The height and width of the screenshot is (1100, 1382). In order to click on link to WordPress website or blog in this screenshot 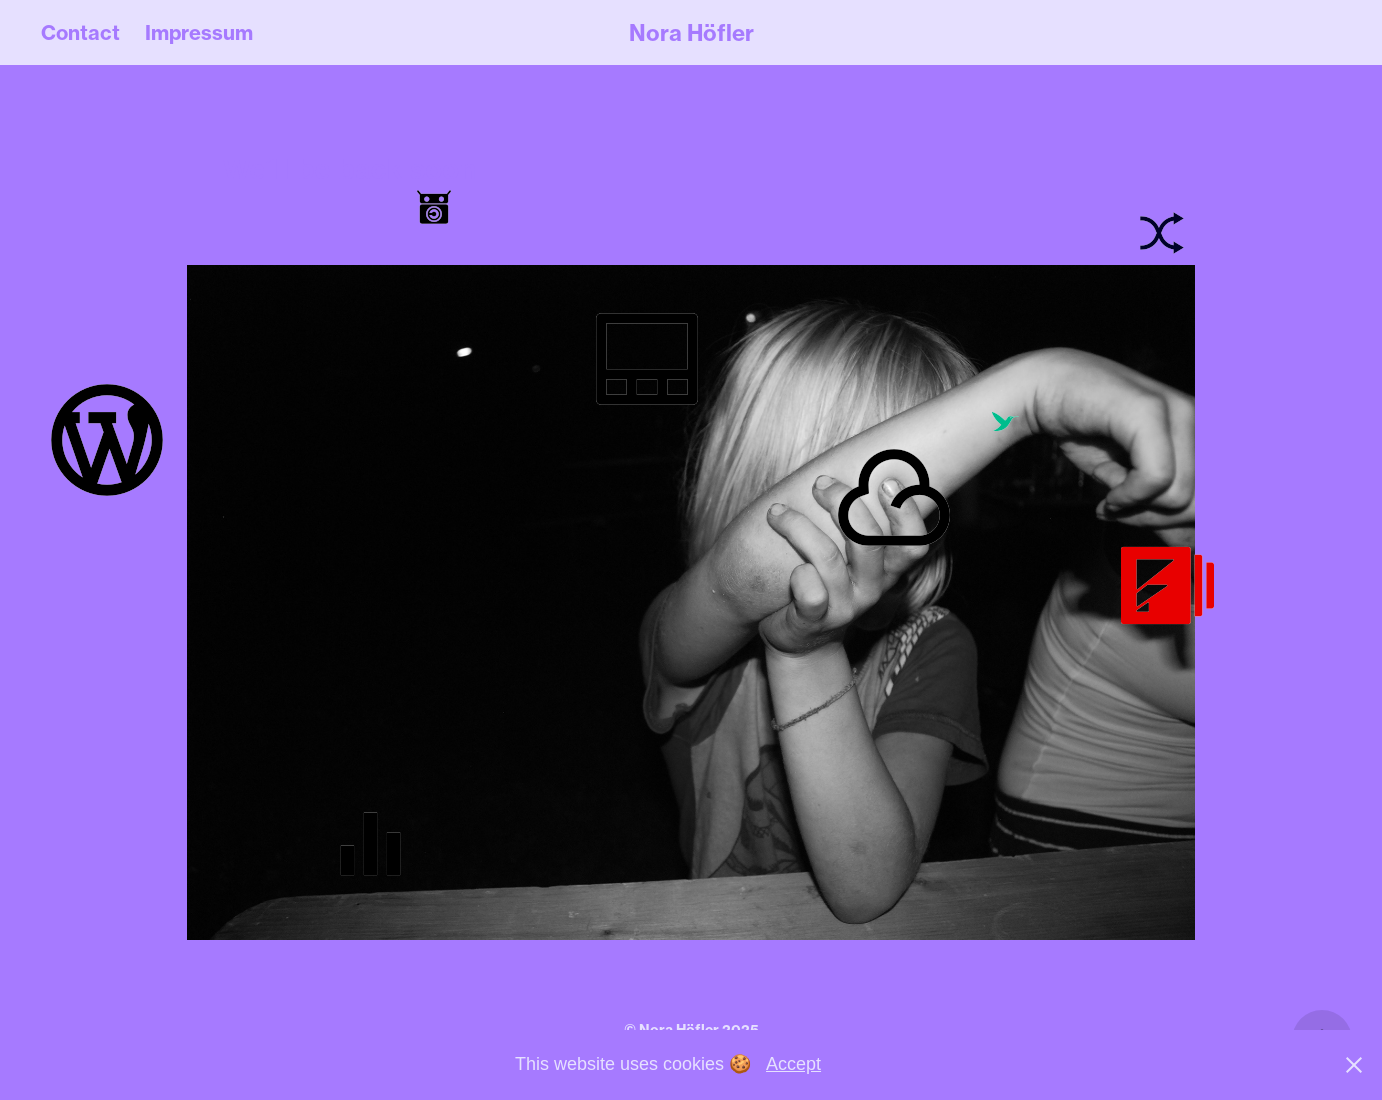, I will do `click(107, 440)`.